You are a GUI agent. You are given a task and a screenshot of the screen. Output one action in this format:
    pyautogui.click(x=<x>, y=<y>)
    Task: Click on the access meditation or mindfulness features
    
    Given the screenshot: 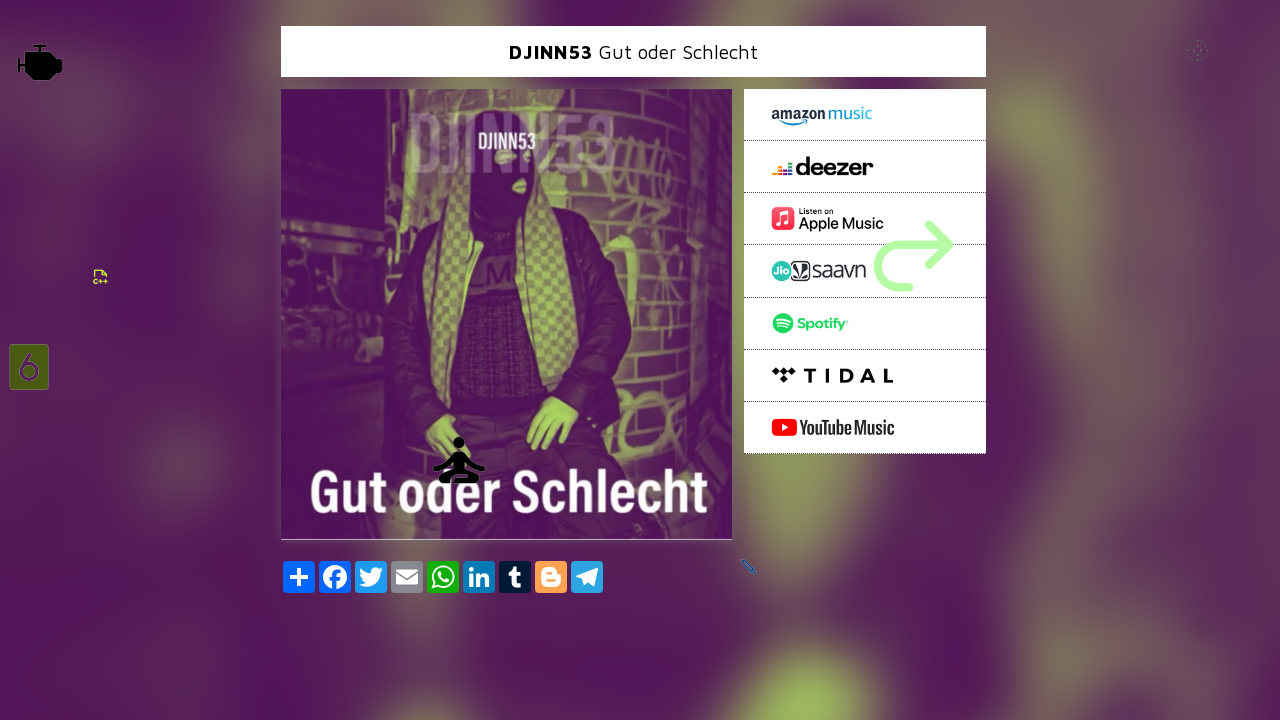 What is the action you would take?
    pyautogui.click(x=459, y=460)
    